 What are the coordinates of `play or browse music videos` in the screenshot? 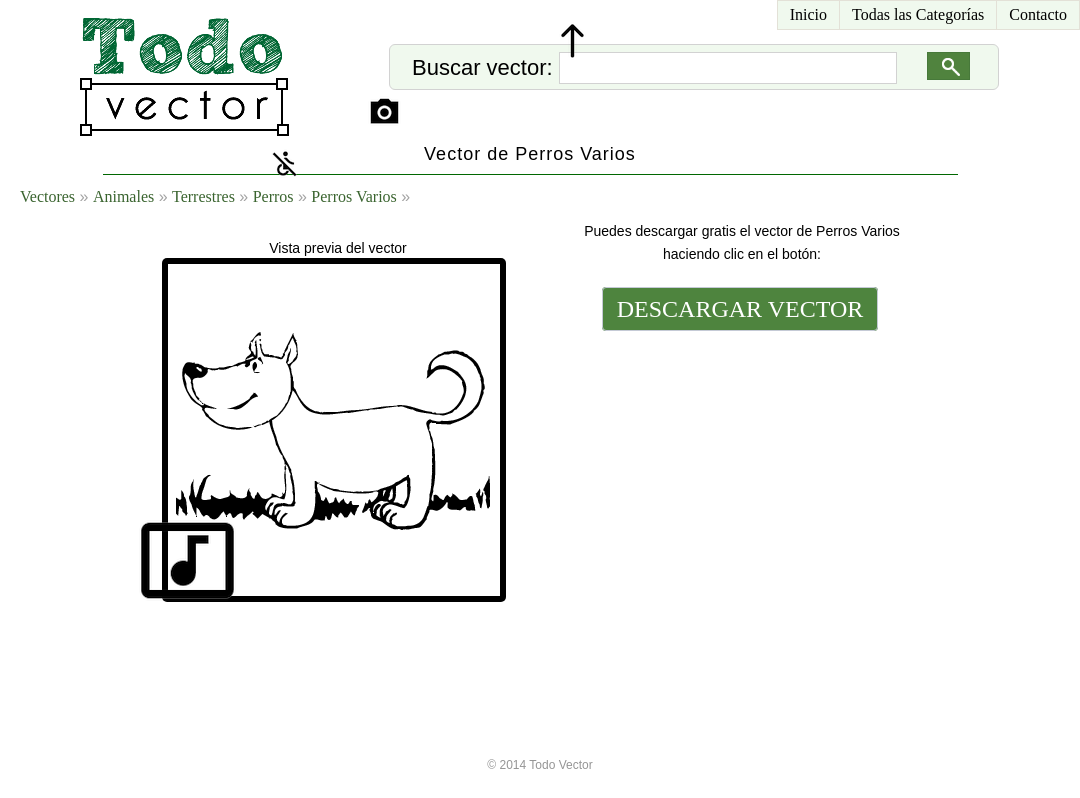 It's located at (187, 560).